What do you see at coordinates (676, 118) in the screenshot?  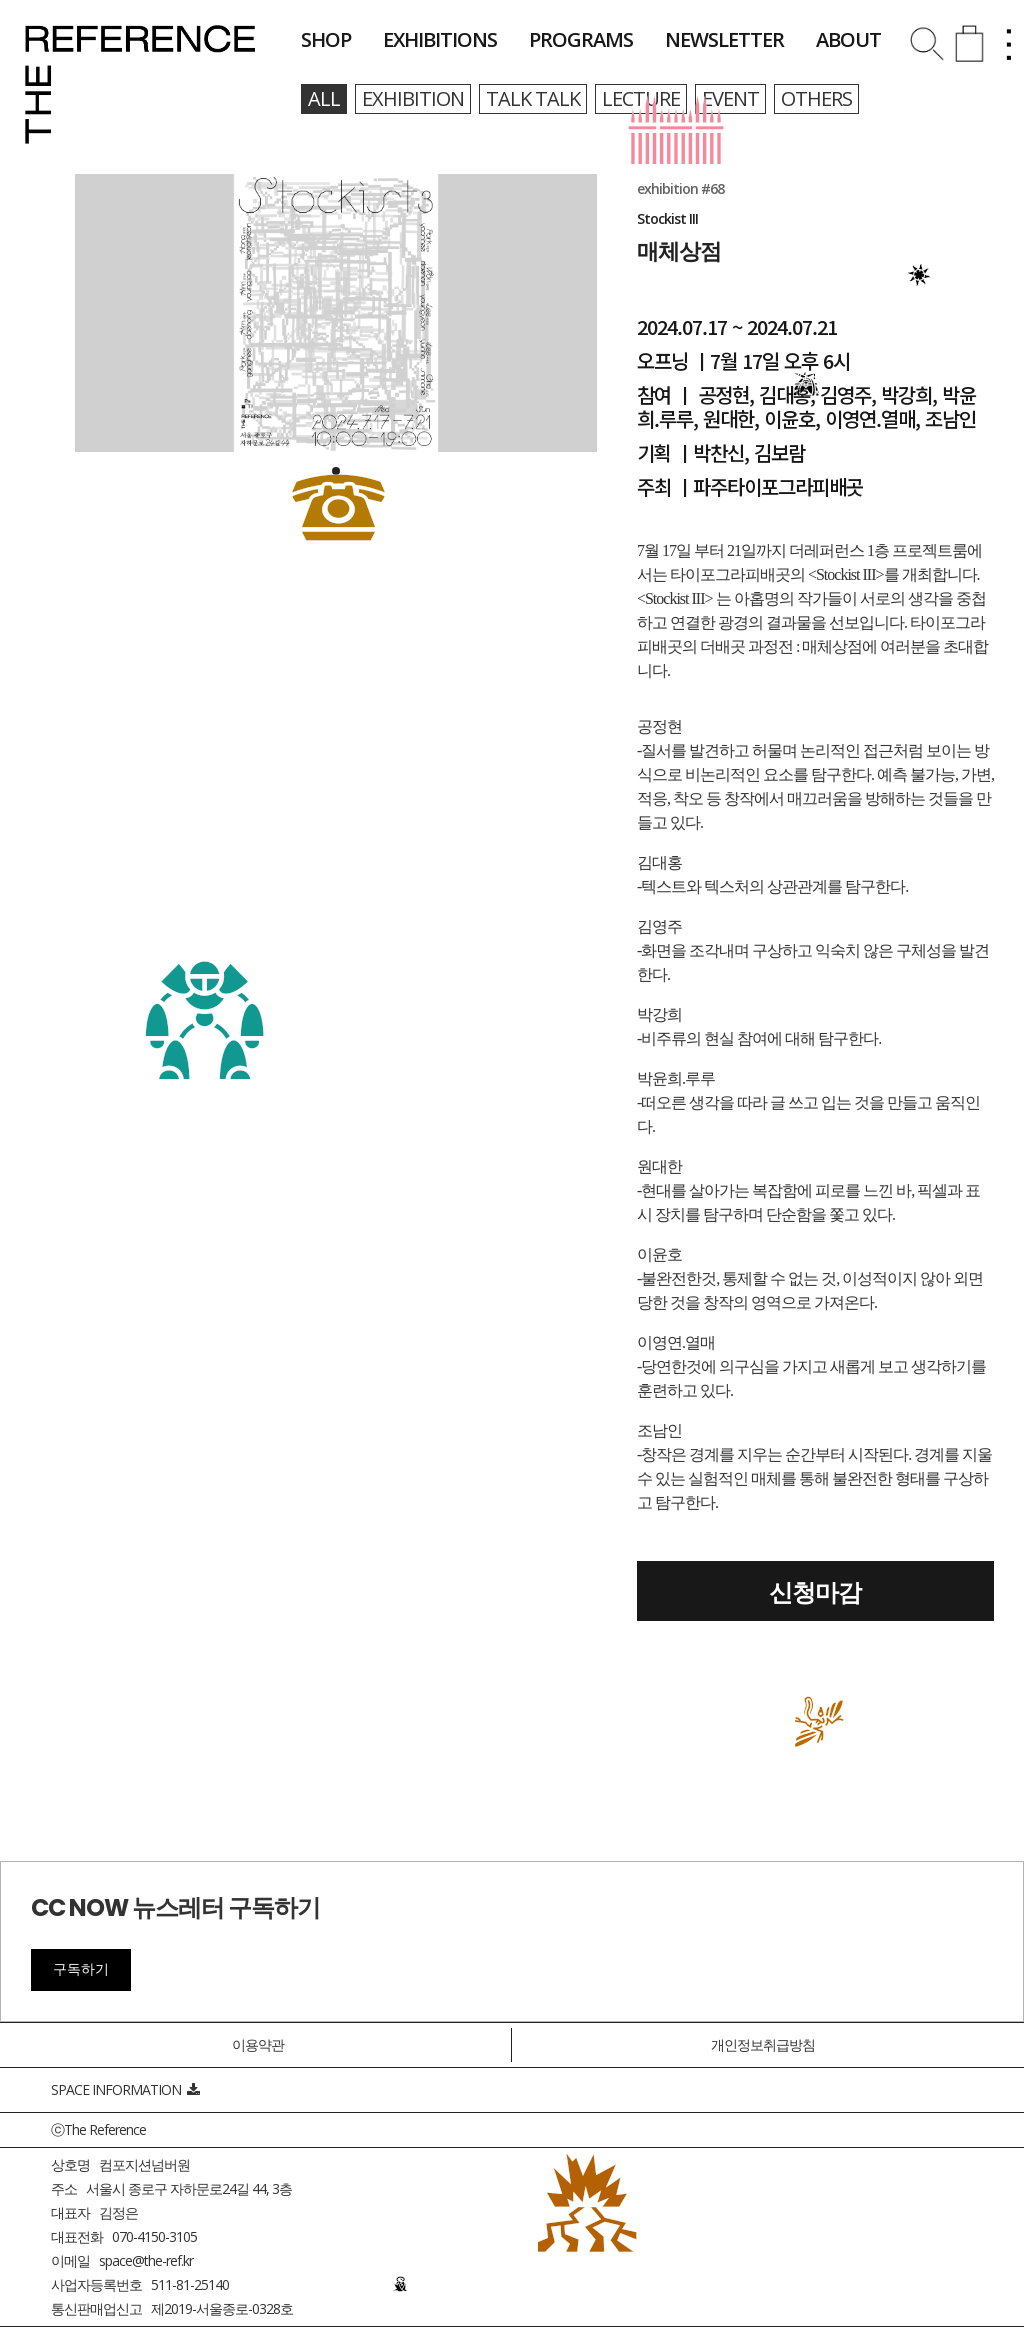 I see `defensive wall or barrier structure in a strategy game` at bounding box center [676, 118].